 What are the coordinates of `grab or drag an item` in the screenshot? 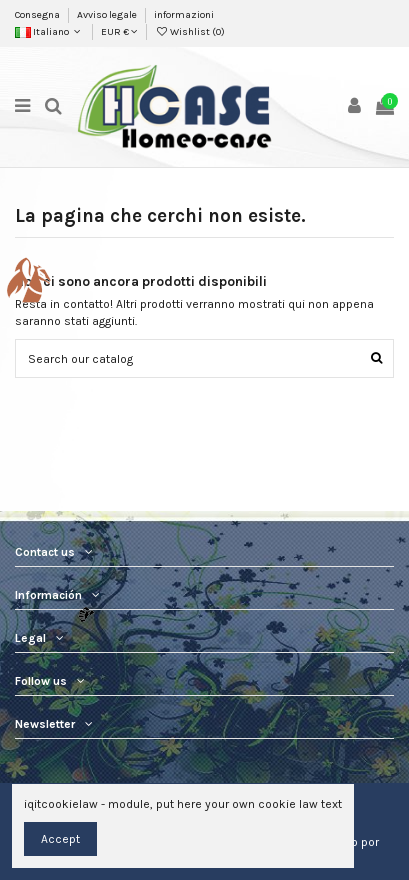 It's located at (86, 614).